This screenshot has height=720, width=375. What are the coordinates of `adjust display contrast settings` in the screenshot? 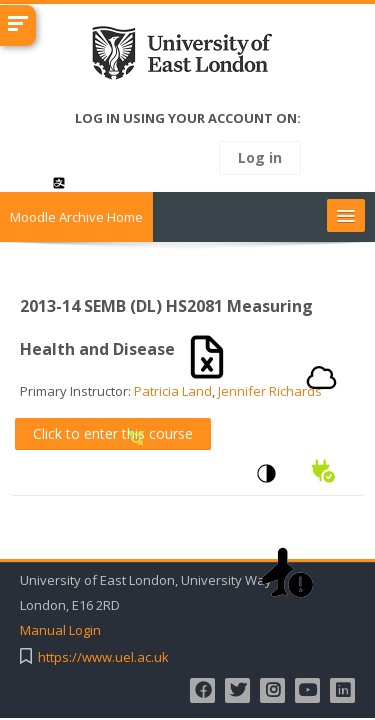 It's located at (266, 473).